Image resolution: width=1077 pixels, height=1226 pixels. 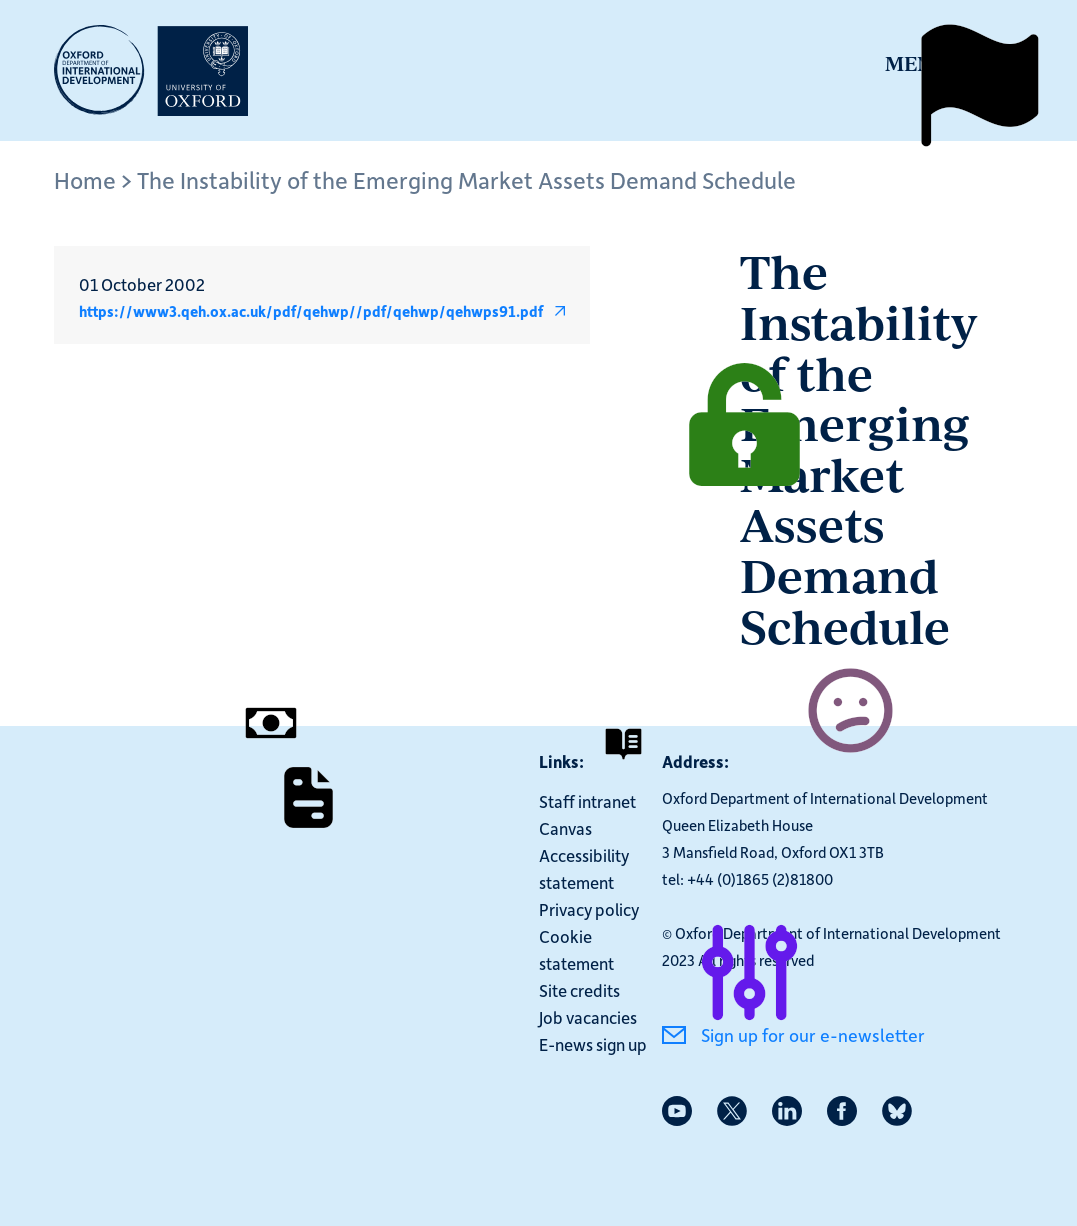 I want to click on open reading mode or e-reader, so click(x=623, y=741).